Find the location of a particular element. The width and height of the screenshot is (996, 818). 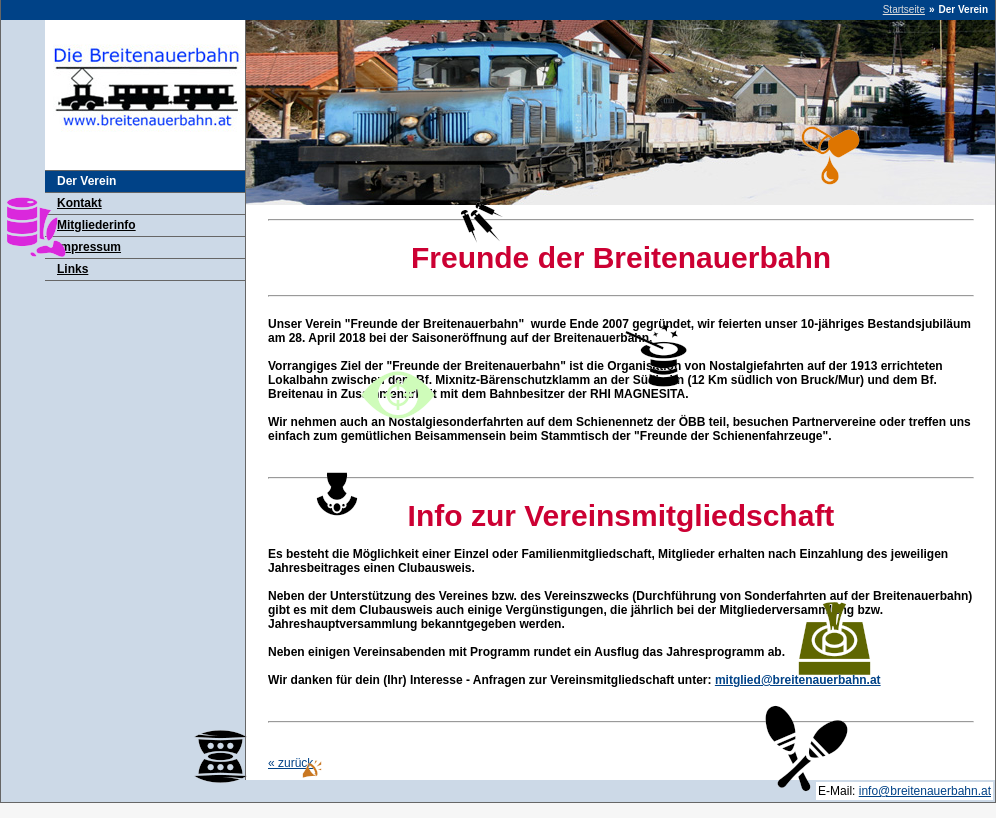

indicates a leaking or damaged container is located at coordinates (35, 226).